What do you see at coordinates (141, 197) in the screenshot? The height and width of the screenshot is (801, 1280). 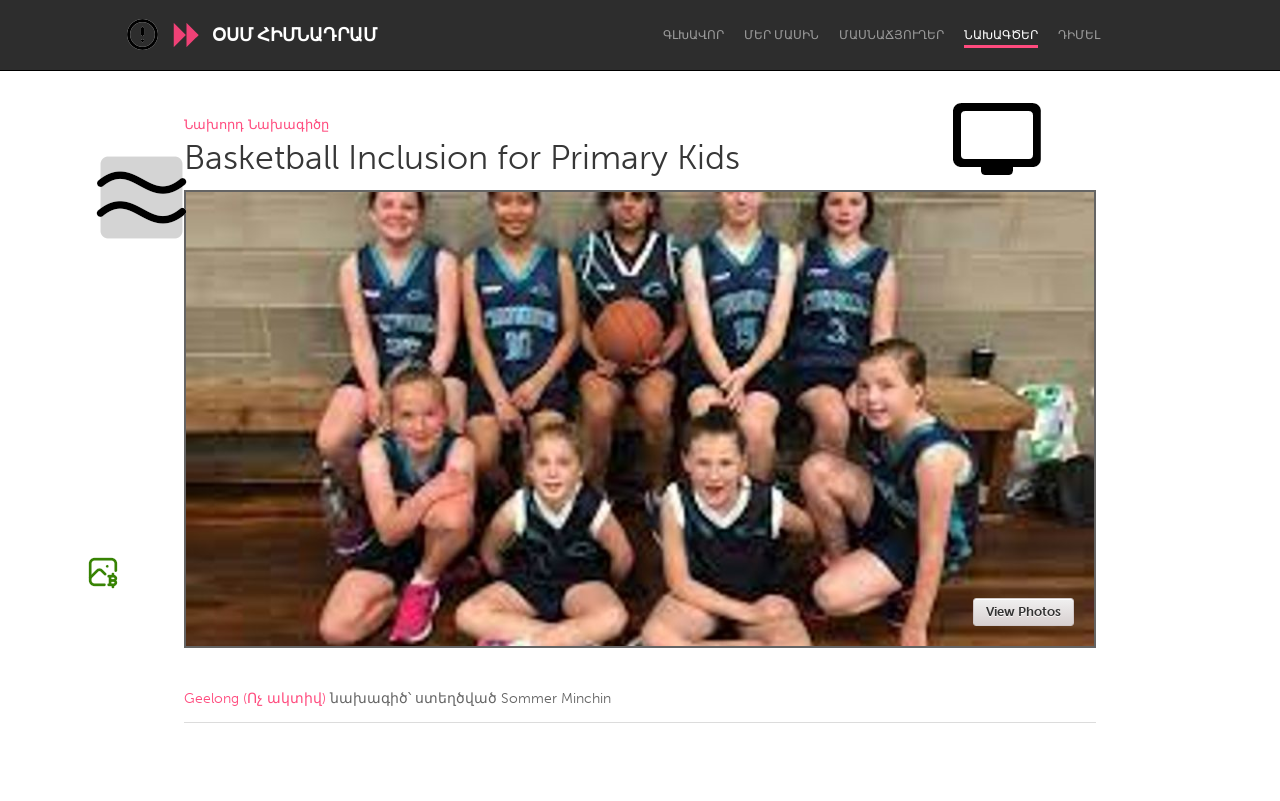 I see `indicates approximate or estimated value` at bounding box center [141, 197].